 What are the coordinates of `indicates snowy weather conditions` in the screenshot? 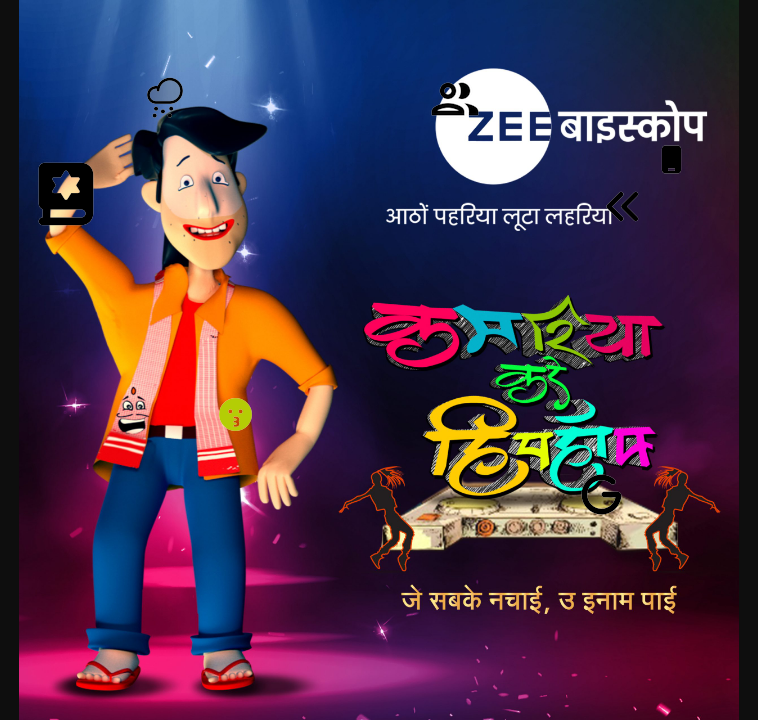 It's located at (165, 97).